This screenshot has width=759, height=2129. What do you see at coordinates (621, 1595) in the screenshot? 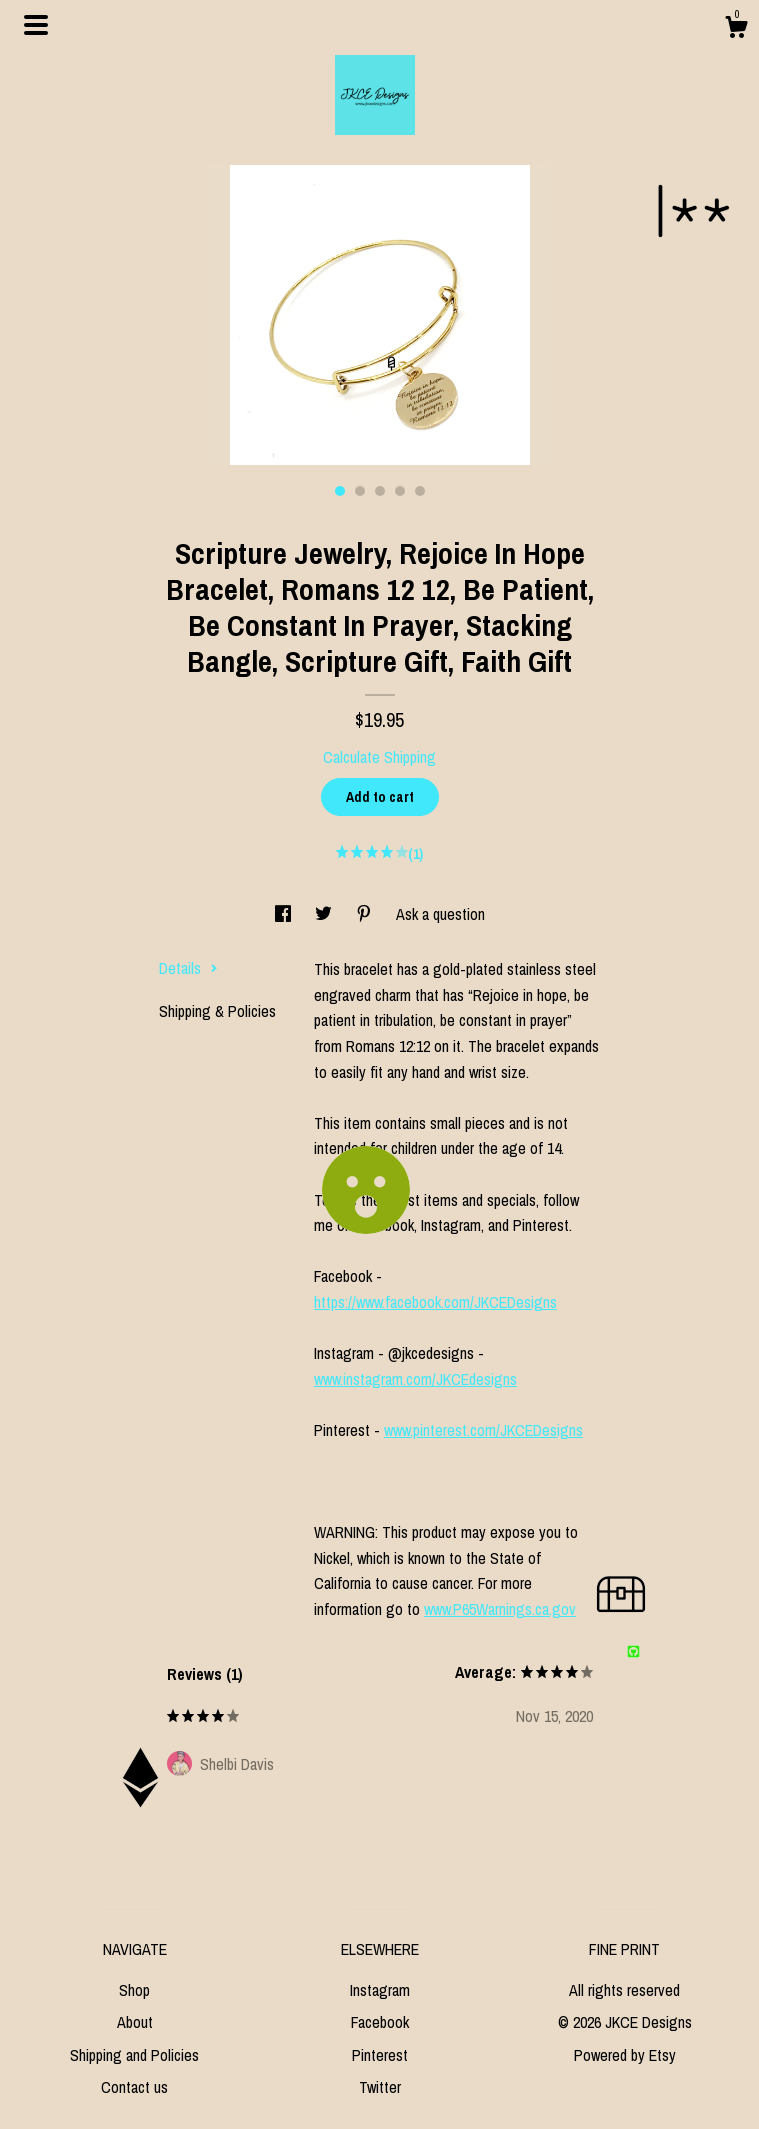
I see `access your rewards or collectibles` at bounding box center [621, 1595].